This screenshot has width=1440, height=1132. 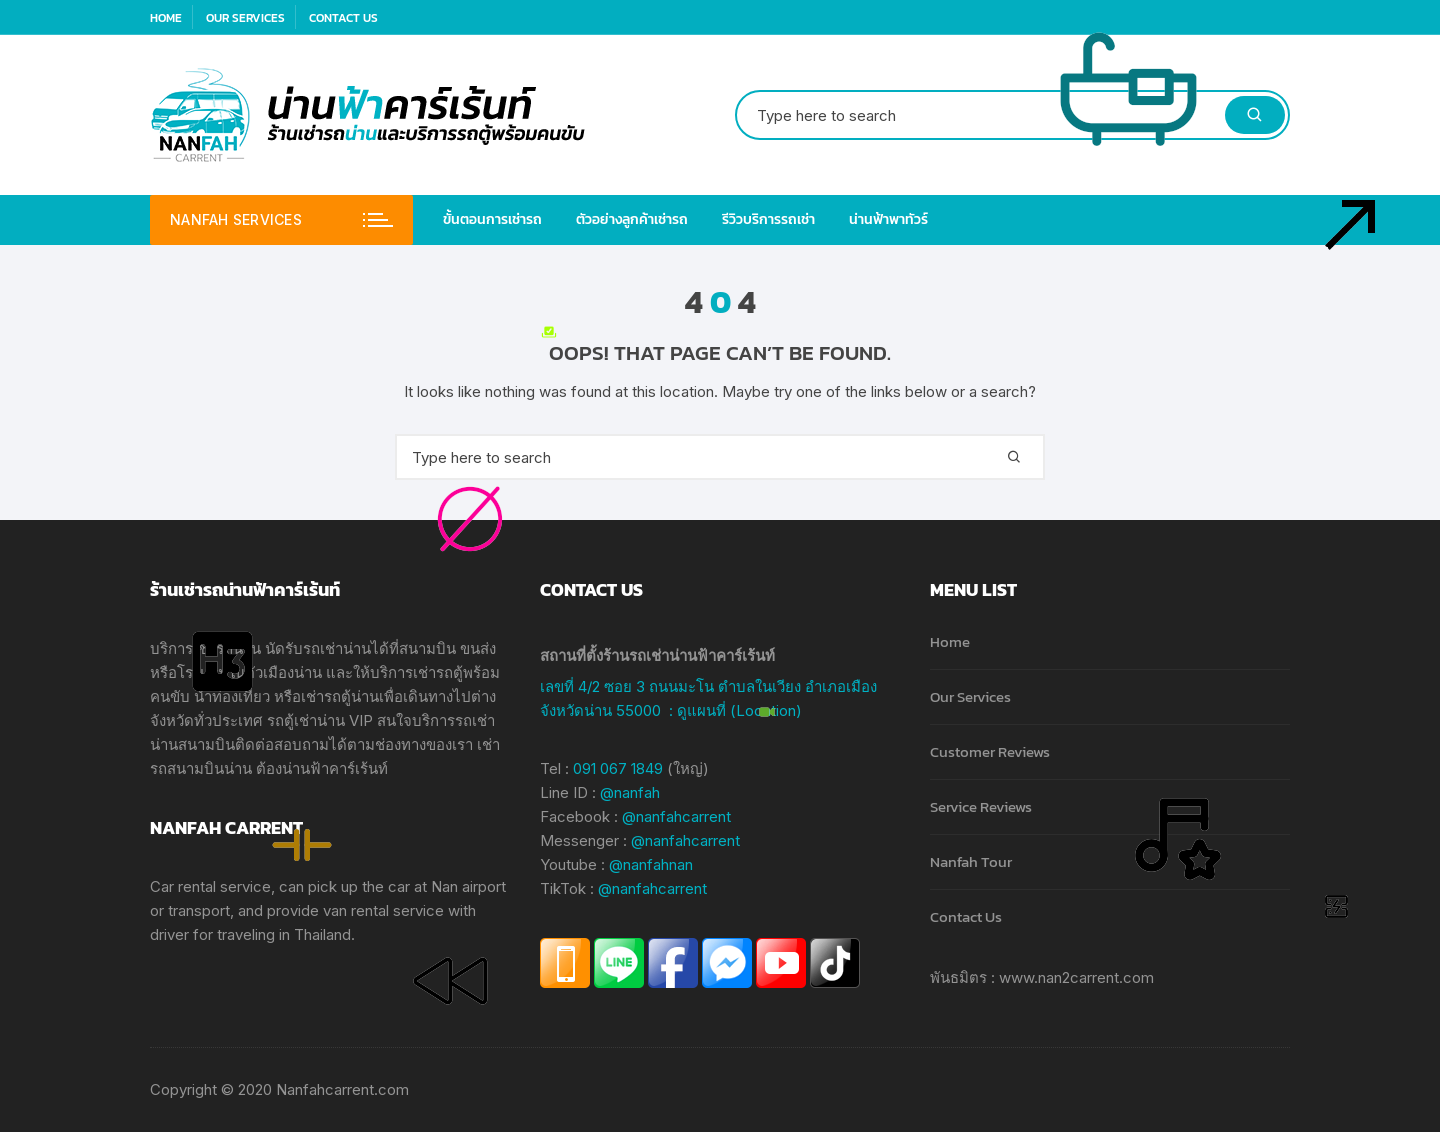 I want to click on indicates an outgoing call was made, so click(x=1351, y=223).